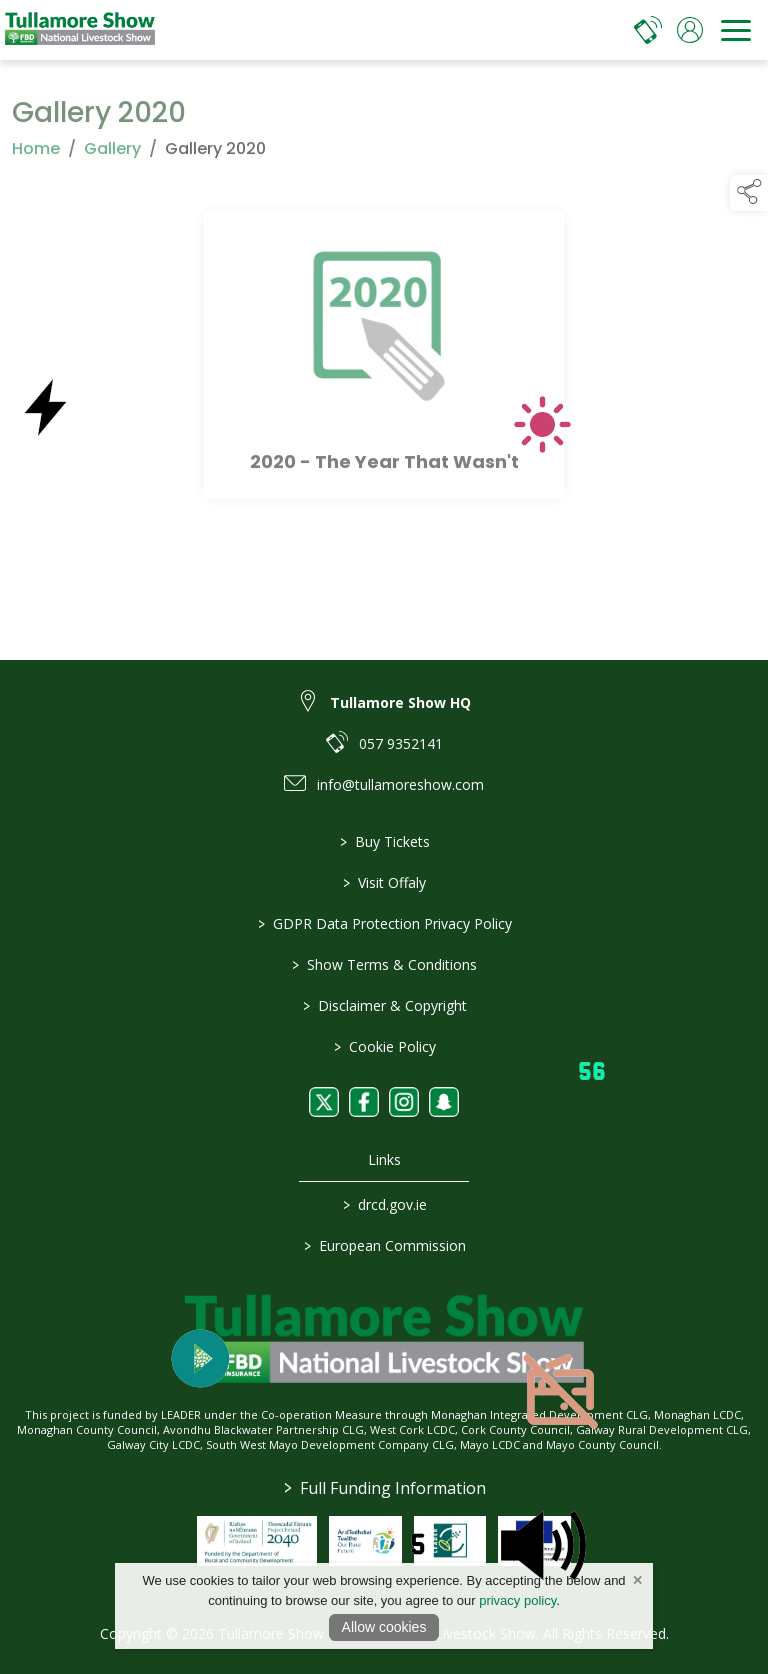  I want to click on switch to light mode, so click(542, 424).